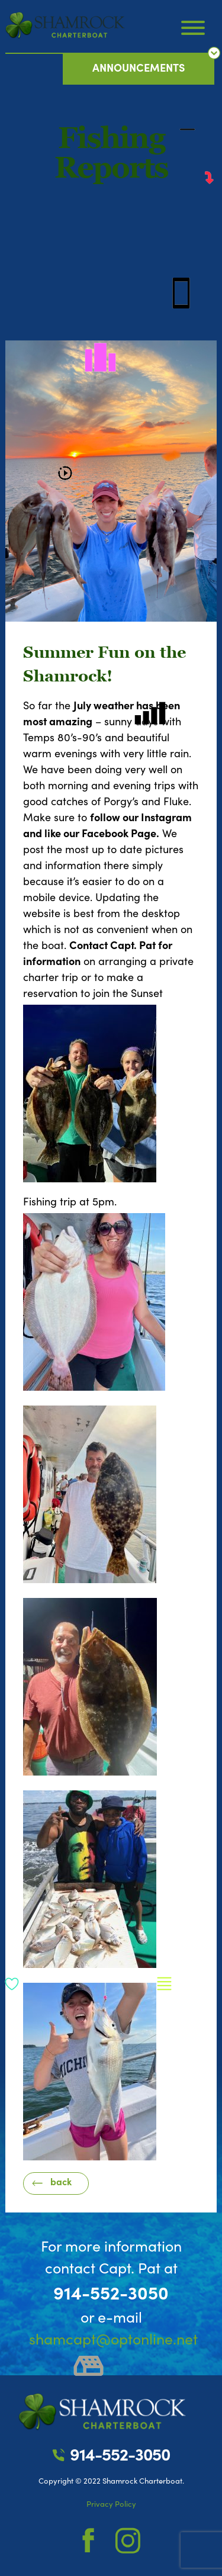  Describe the element at coordinates (181, 293) in the screenshot. I see `switch to mobile view` at that location.